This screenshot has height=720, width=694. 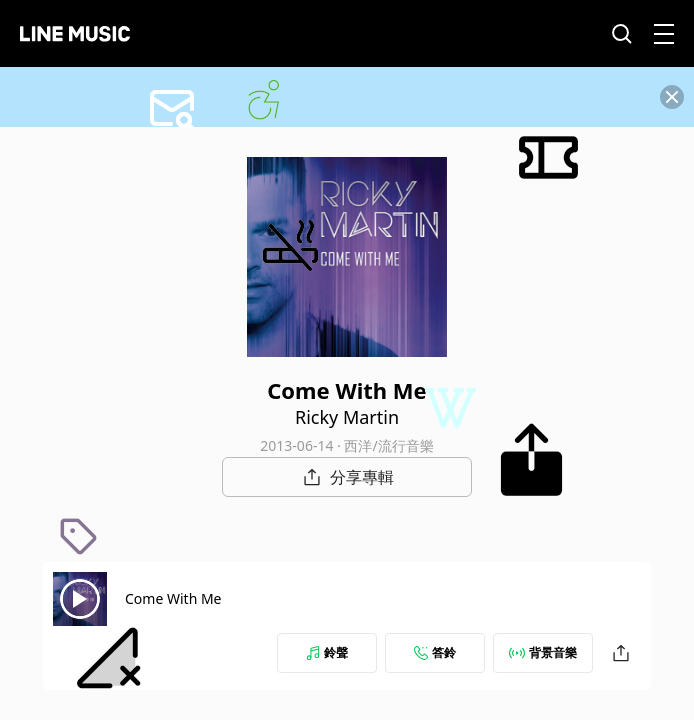 What do you see at coordinates (112, 660) in the screenshot?
I see `no cellular signal available` at bounding box center [112, 660].